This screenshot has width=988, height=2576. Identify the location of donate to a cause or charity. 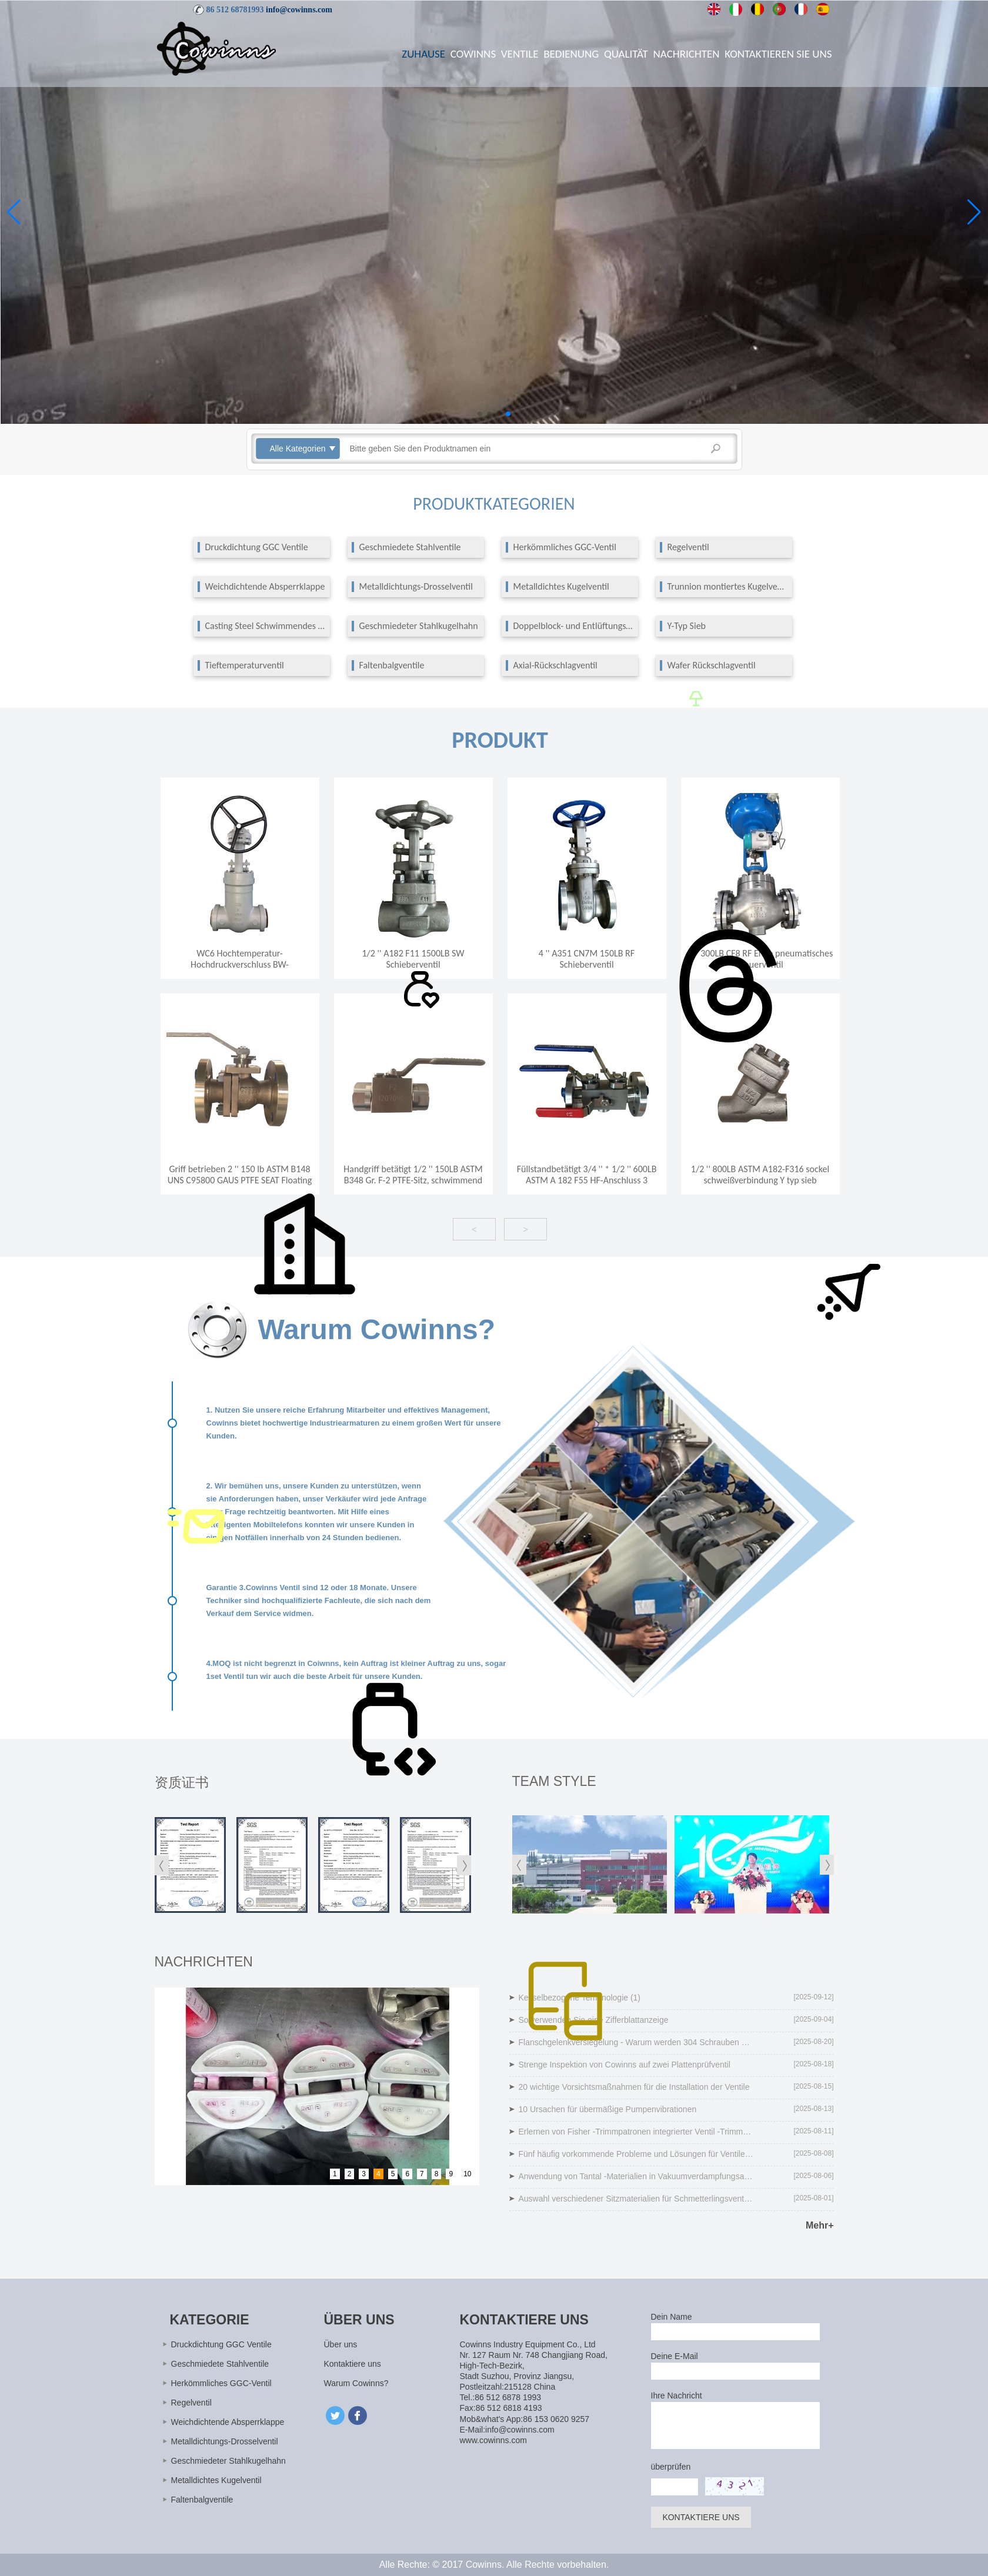
(420, 989).